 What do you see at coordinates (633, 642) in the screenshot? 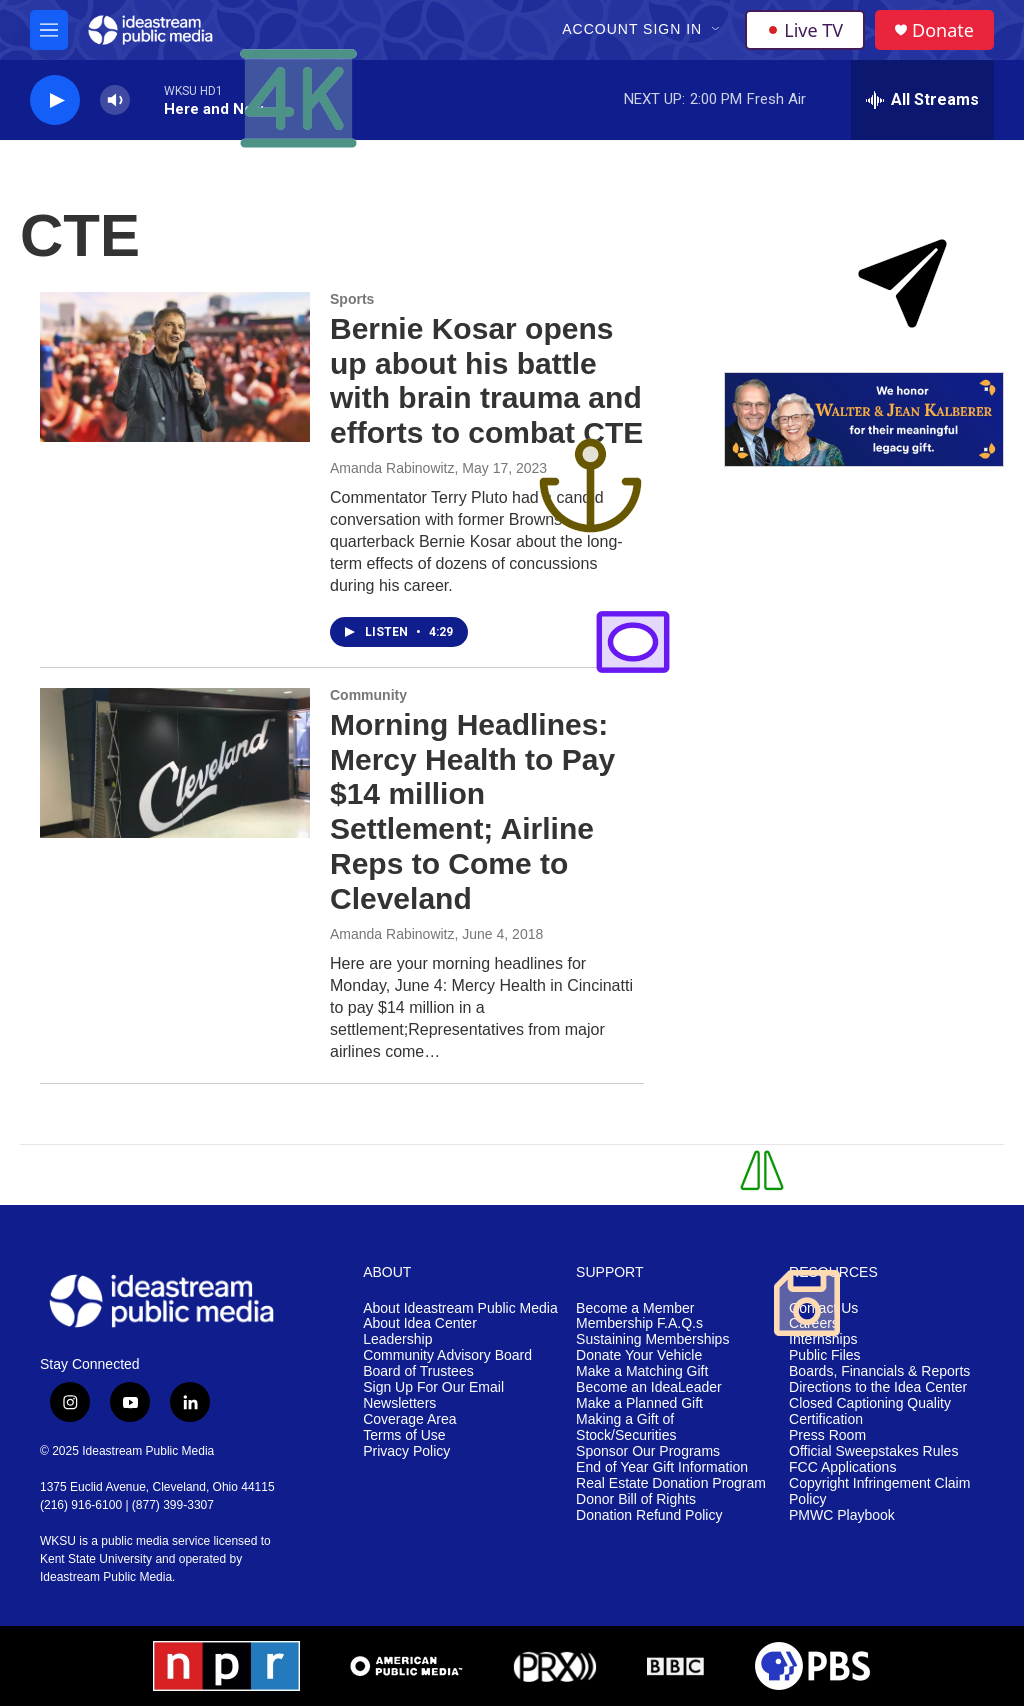
I see `apply vignette effect to image` at bounding box center [633, 642].